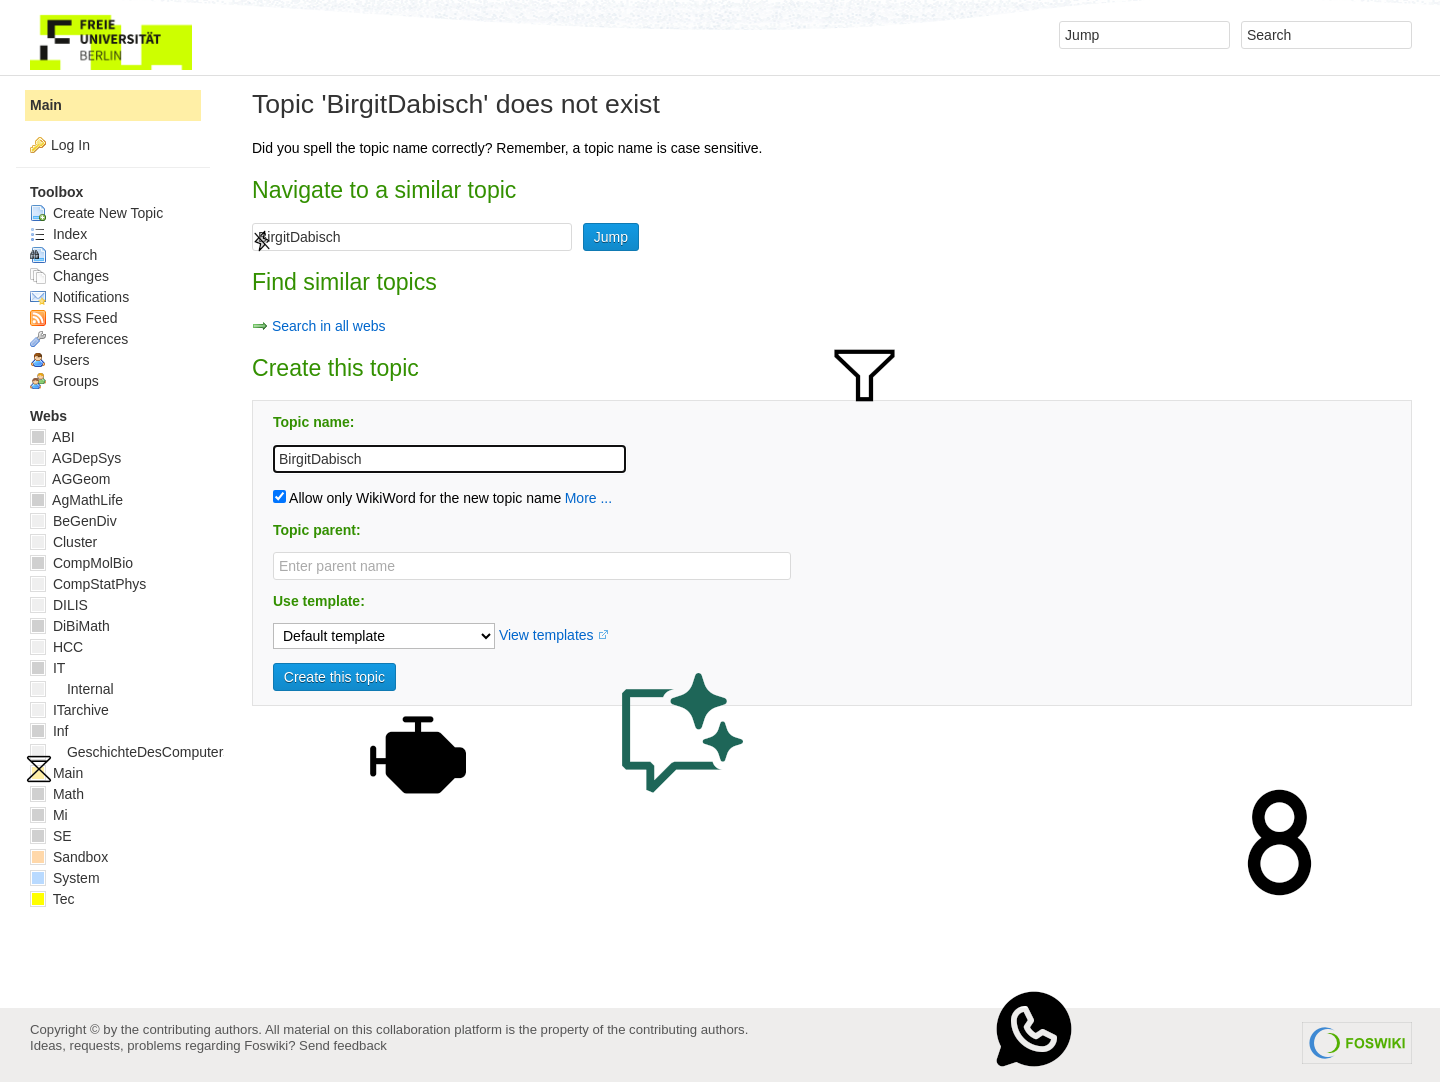 The height and width of the screenshot is (1082, 1440). Describe the element at coordinates (1034, 1029) in the screenshot. I see `open WhatsApp messaging app` at that location.